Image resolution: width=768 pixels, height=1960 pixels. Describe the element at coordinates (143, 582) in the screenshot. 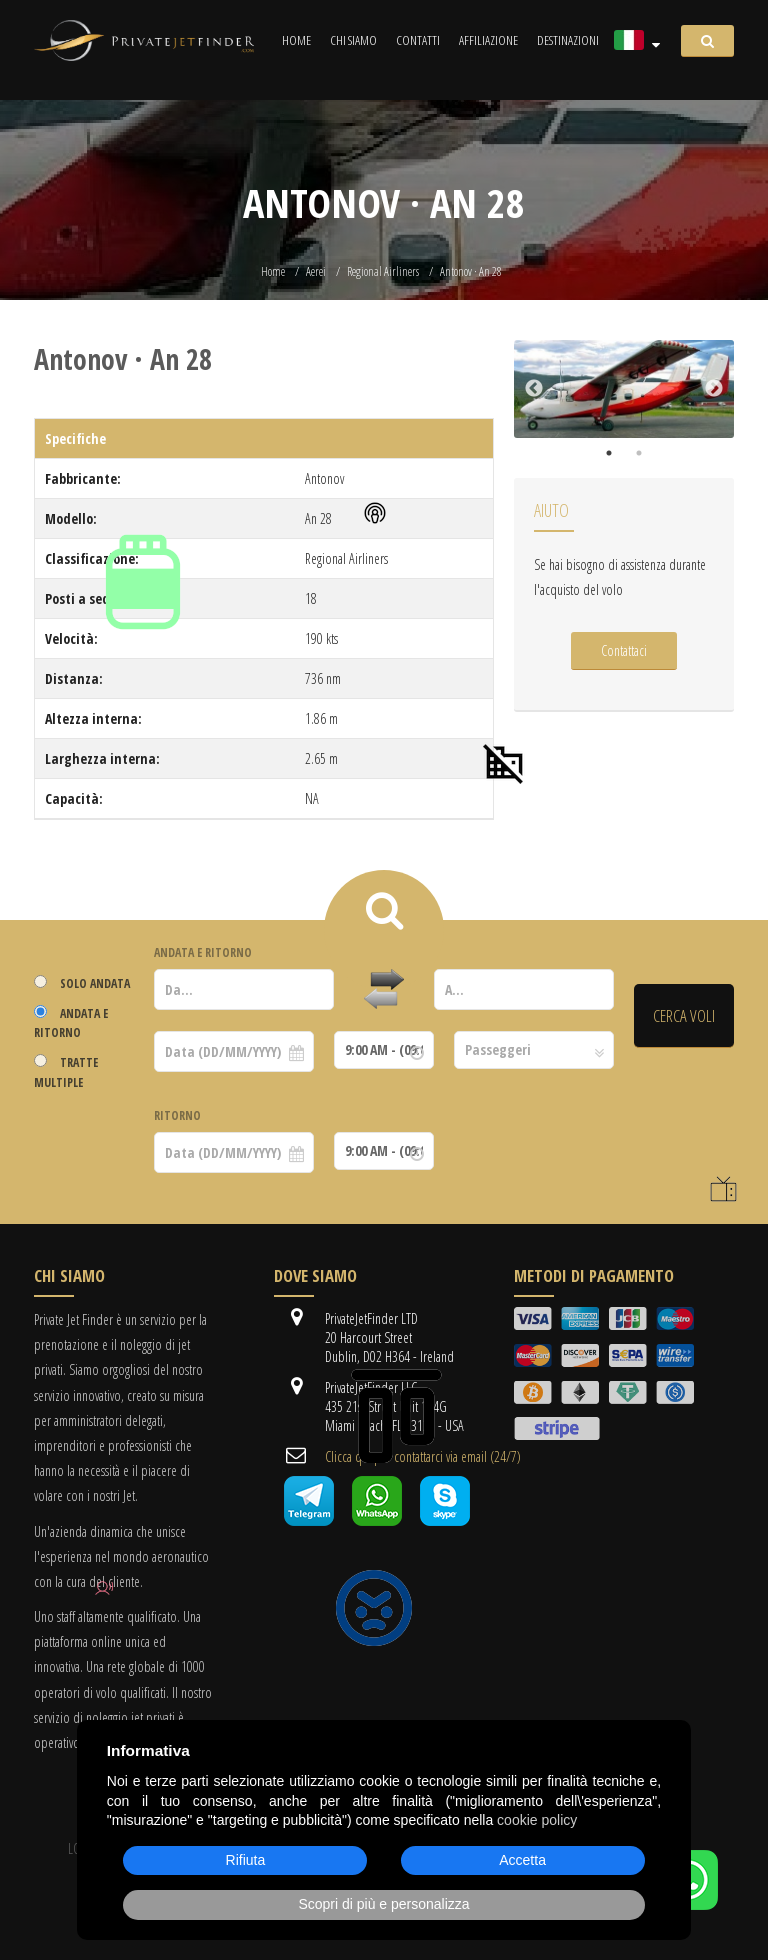

I see `view product or ingredient details` at that location.